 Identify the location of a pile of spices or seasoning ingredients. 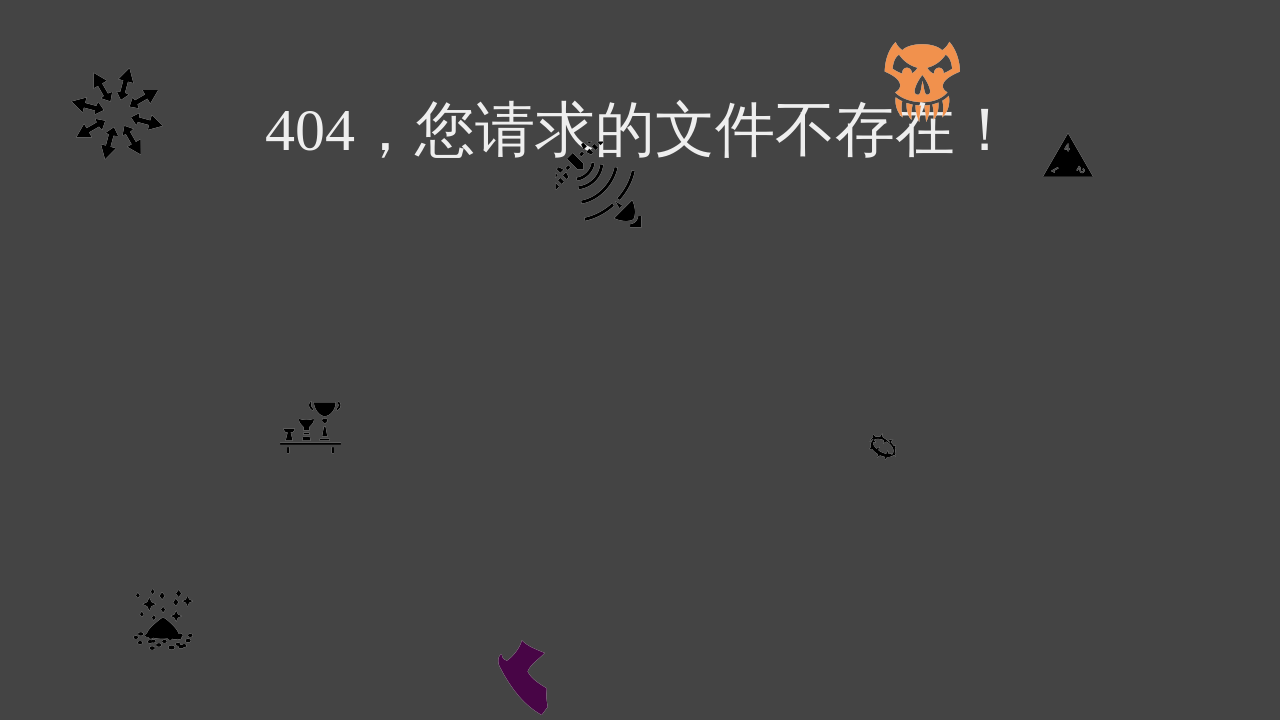
(163, 619).